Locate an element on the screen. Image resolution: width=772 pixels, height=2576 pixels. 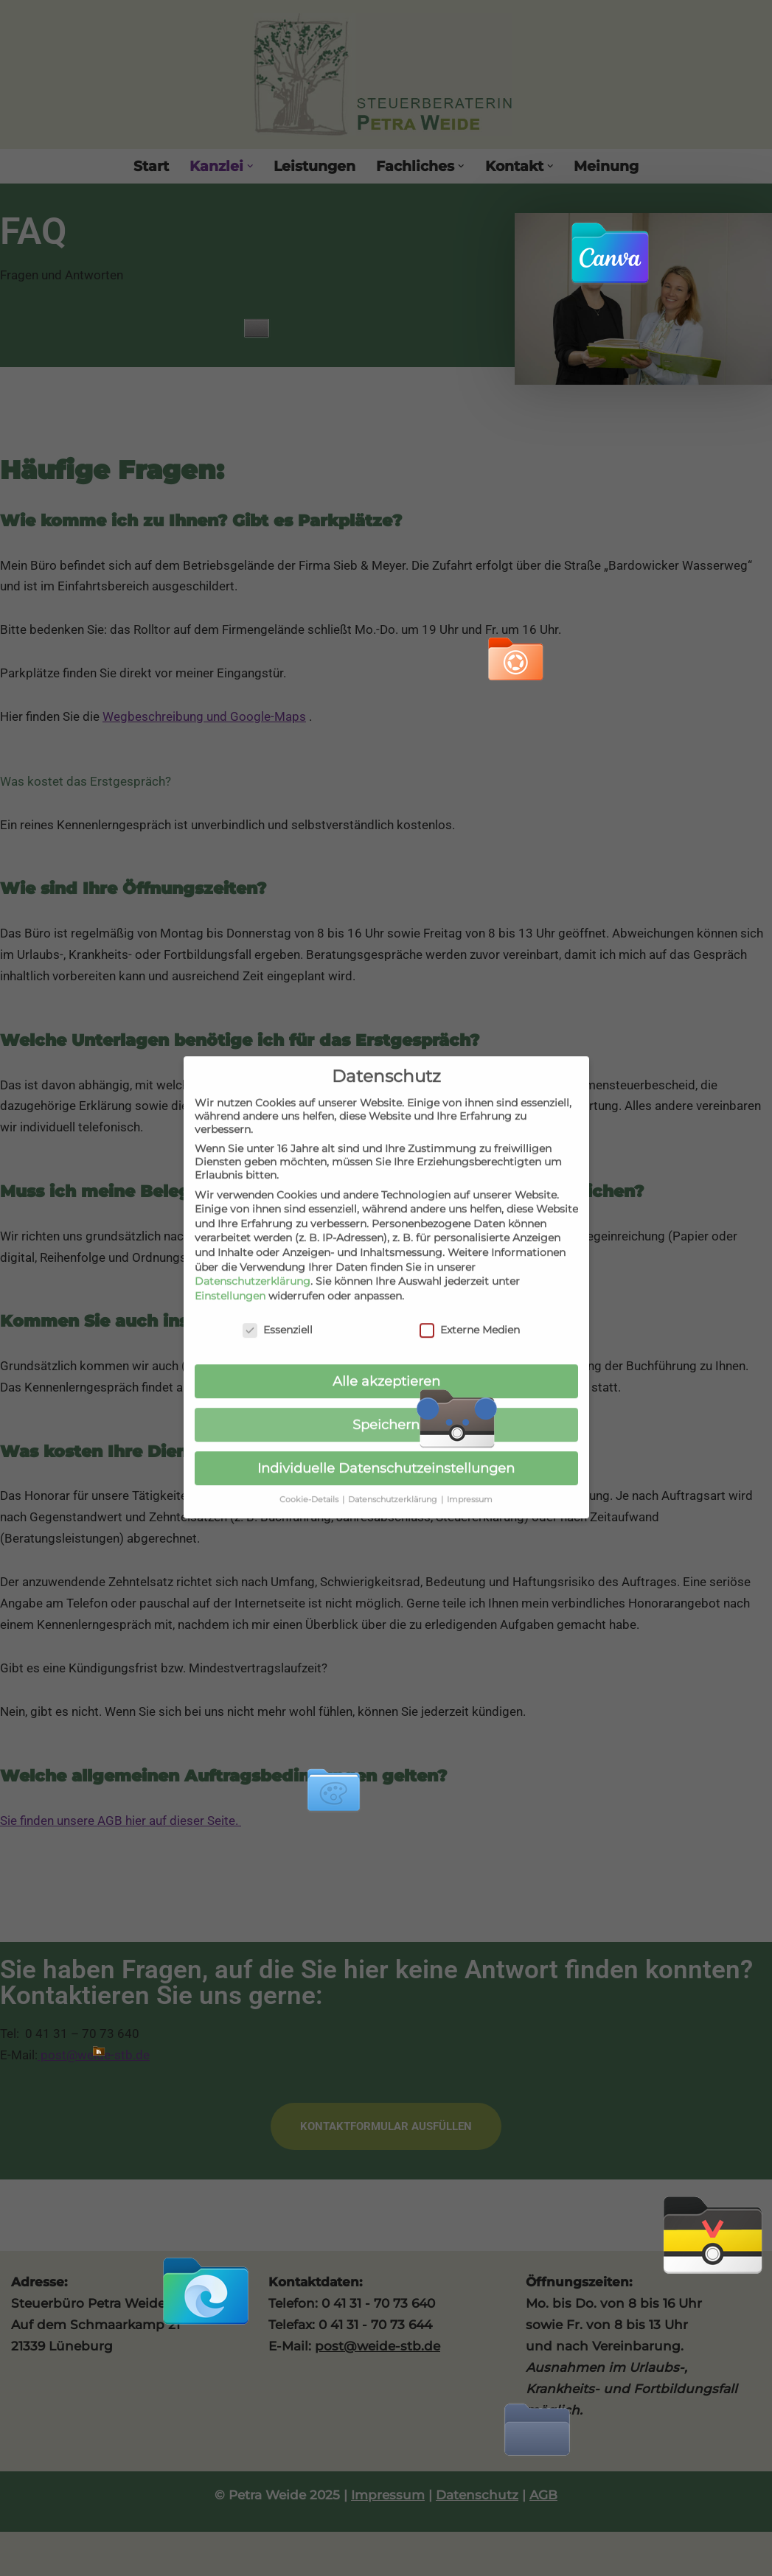
open folder containing Microsoft Edge browser files is located at coordinates (205, 2293).